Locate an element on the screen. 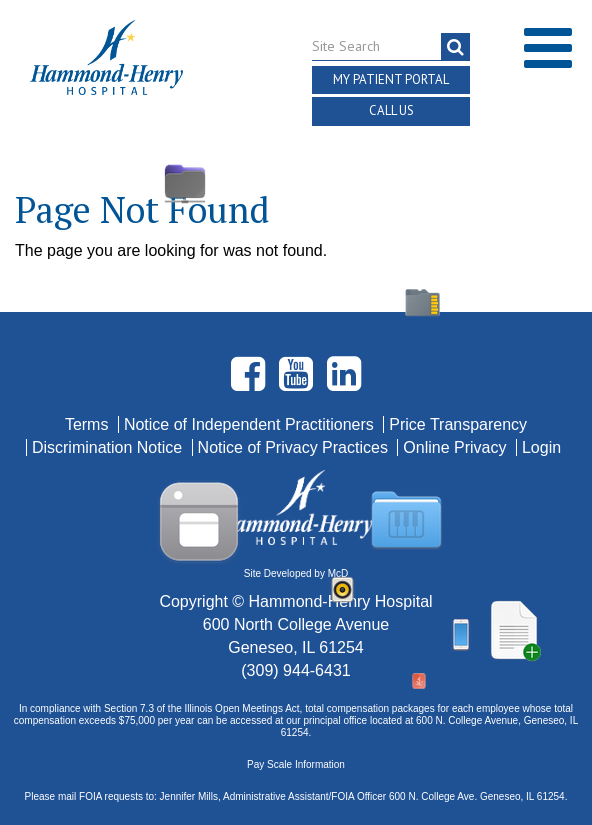  access files stored on a remote server or network location is located at coordinates (185, 183).